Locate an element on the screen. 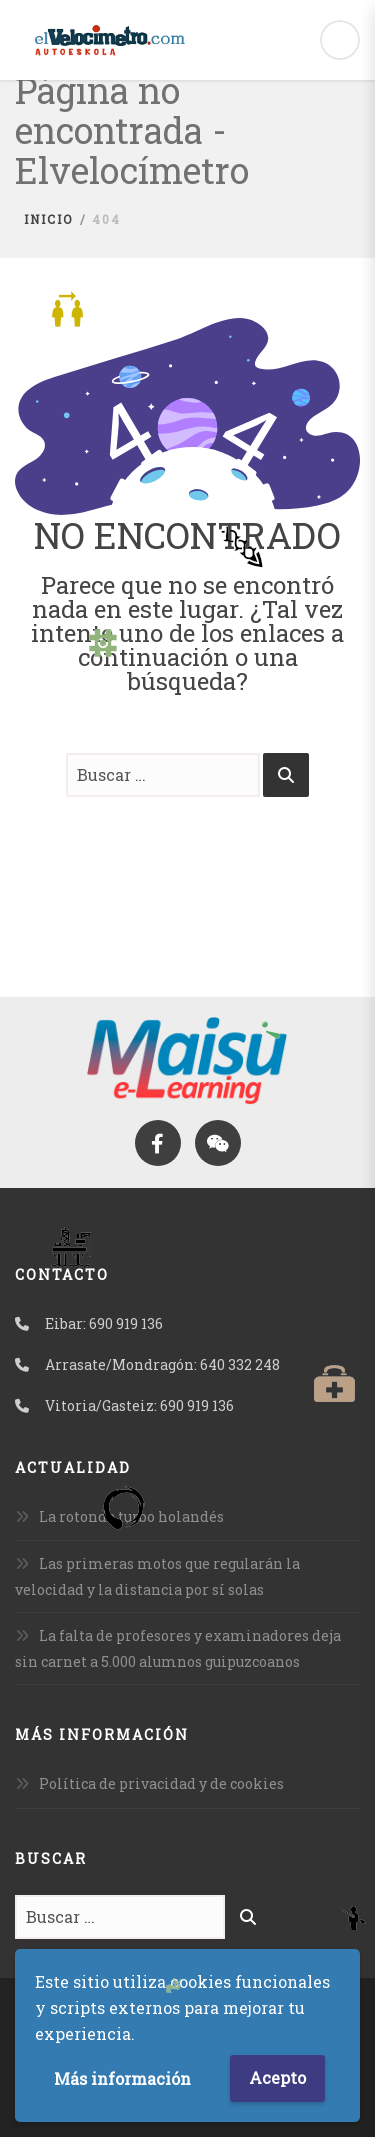 This screenshot has height=2137, width=375. summon a demon from a portal is located at coordinates (174, 1985).